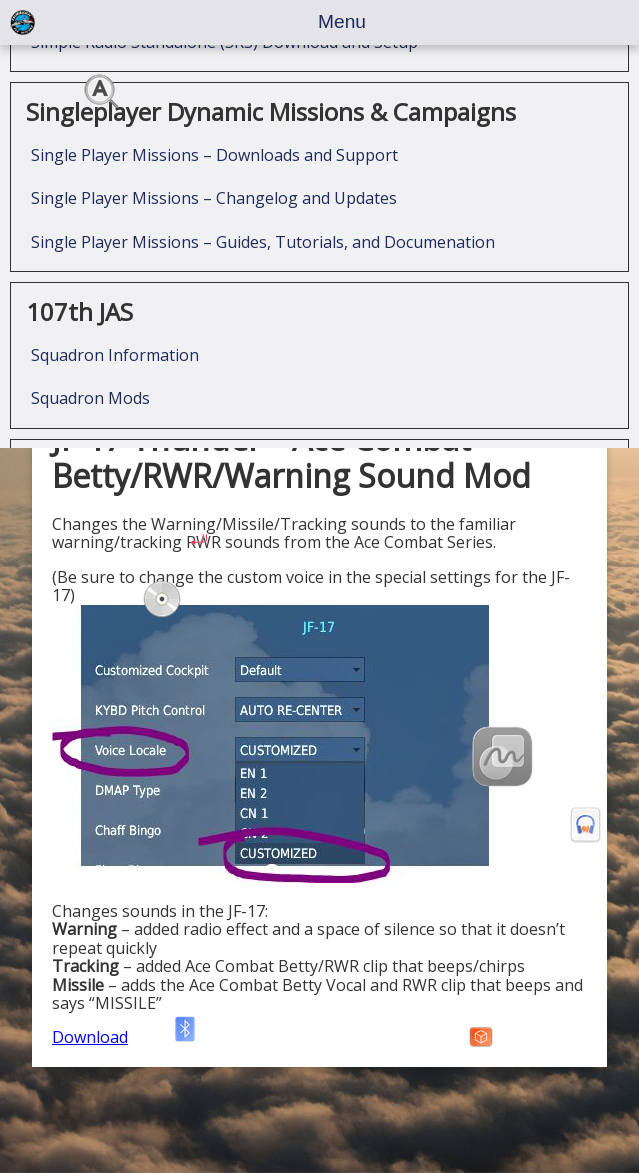 Image resolution: width=639 pixels, height=1173 pixels. Describe the element at coordinates (585, 824) in the screenshot. I see `open an audacity project file` at that location.